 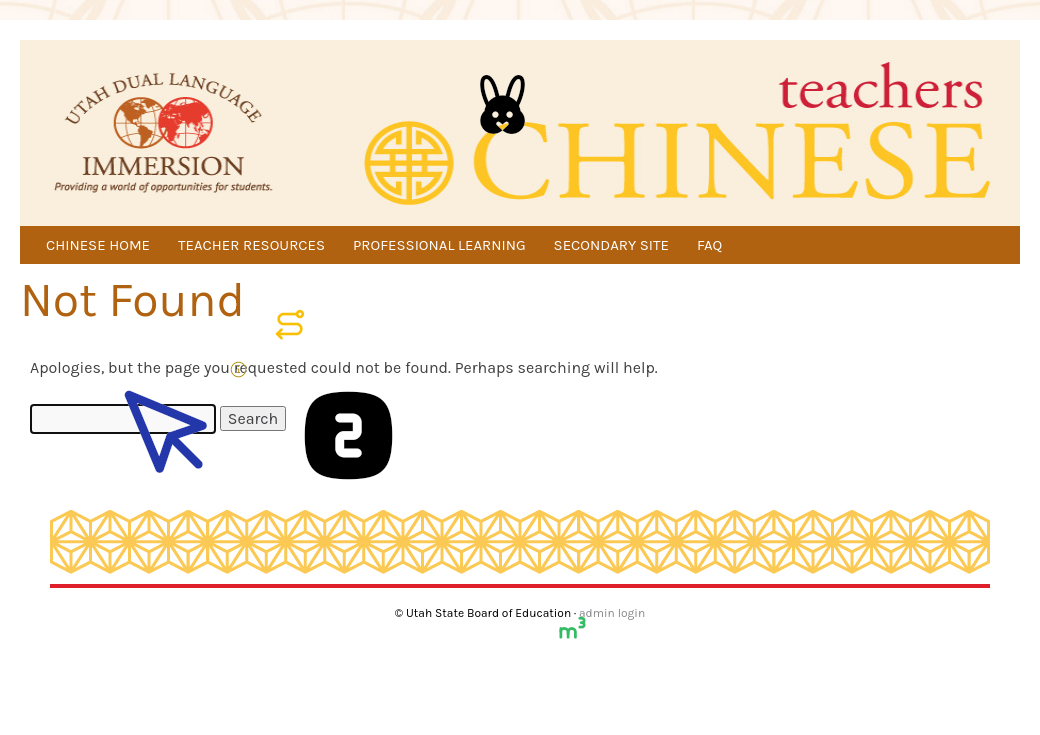 What do you see at coordinates (502, 105) in the screenshot?
I see `access pet or animal-related features` at bounding box center [502, 105].